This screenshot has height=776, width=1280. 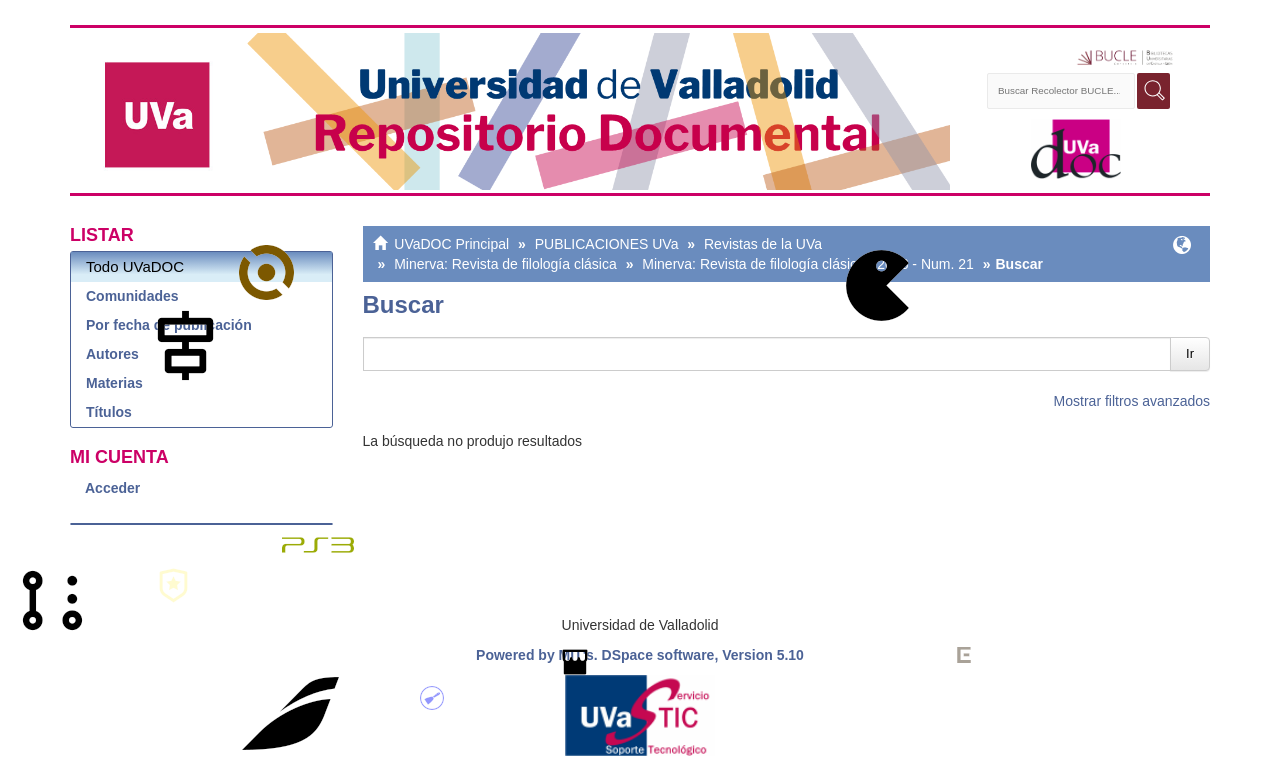 What do you see at coordinates (318, 545) in the screenshot?
I see `PlayStation 3 brand logo` at bounding box center [318, 545].